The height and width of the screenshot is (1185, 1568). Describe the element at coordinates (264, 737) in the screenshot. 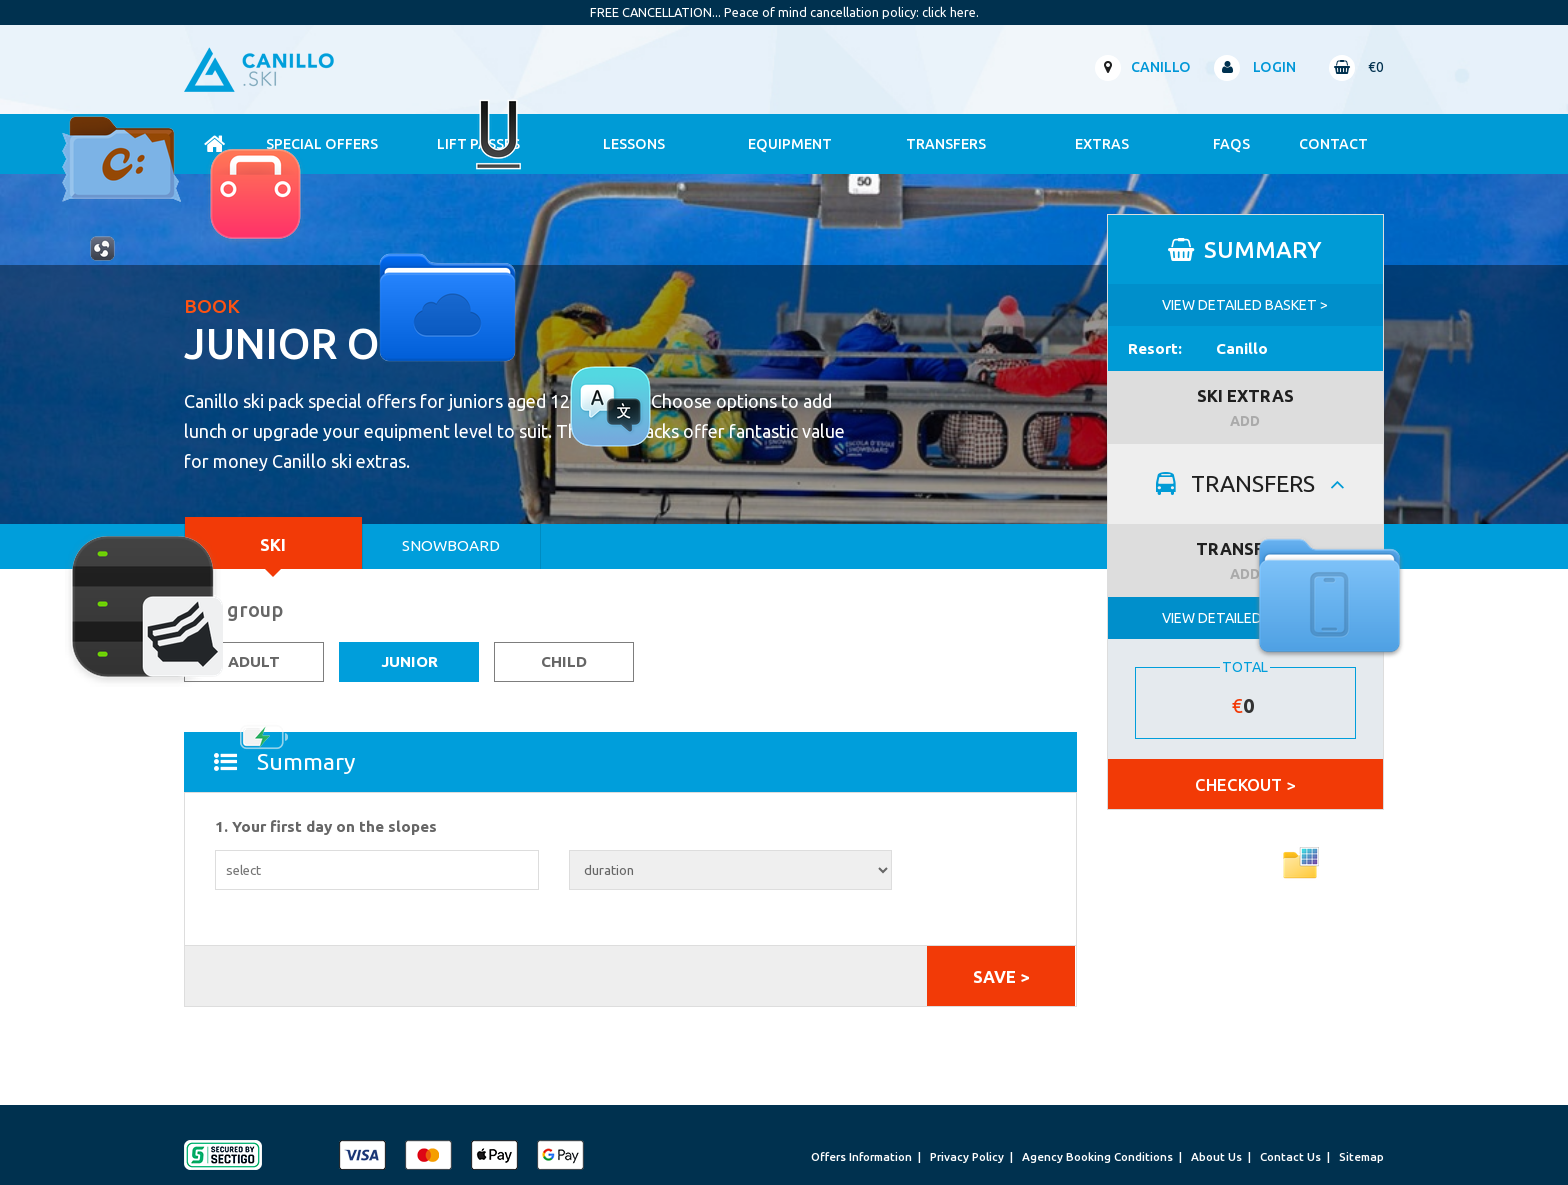

I see `battery at 50% and currently charging` at that location.